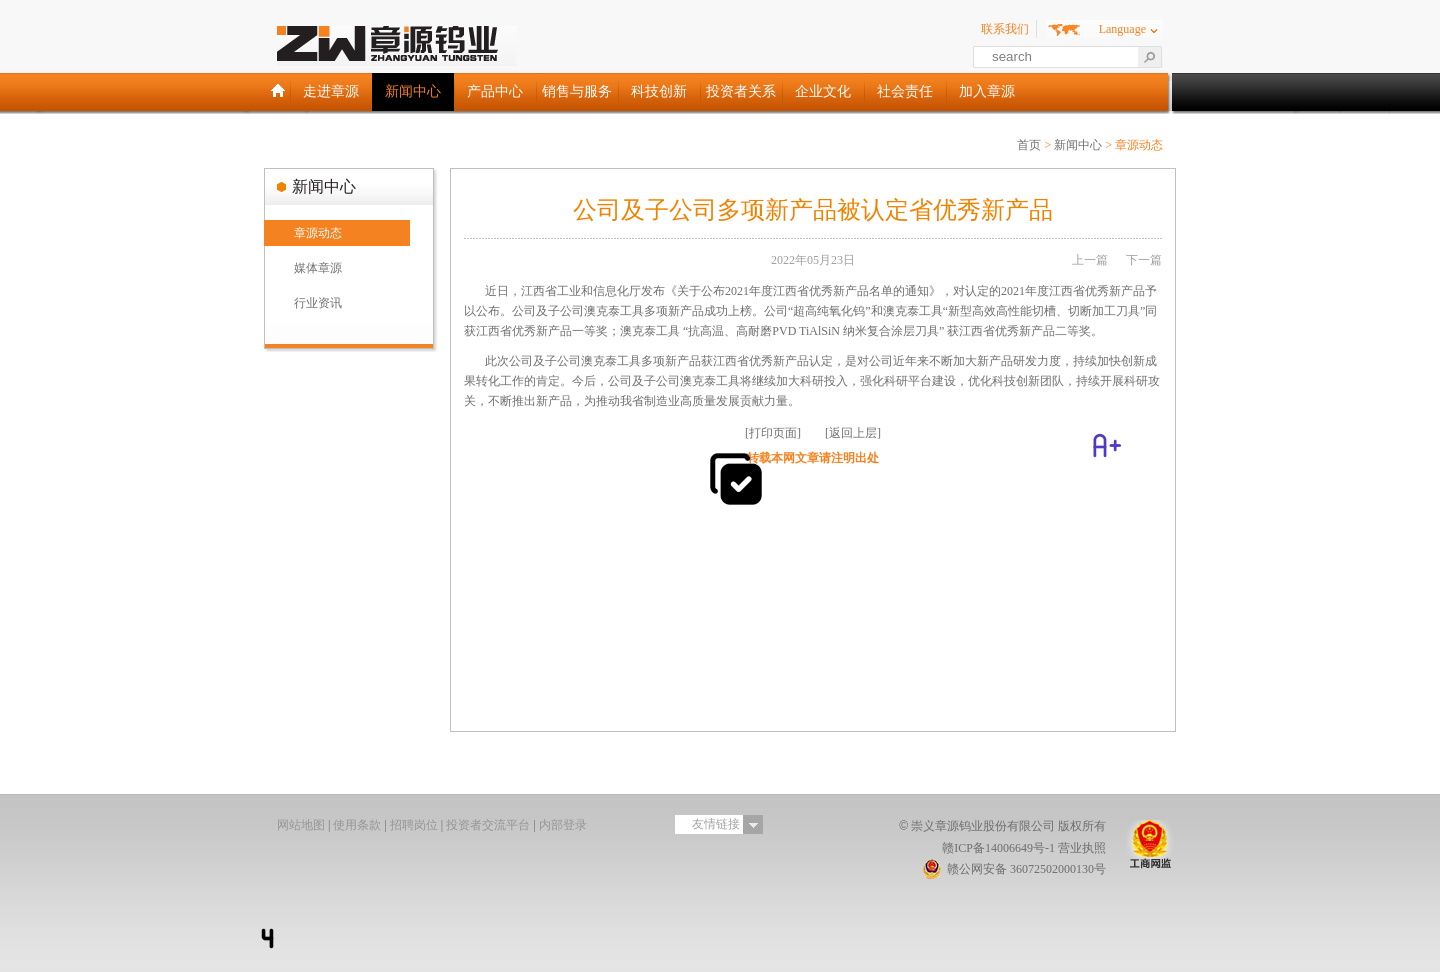  What do you see at coordinates (736, 479) in the screenshot?
I see `content copied to clipboard successfully` at bounding box center [736, 479].